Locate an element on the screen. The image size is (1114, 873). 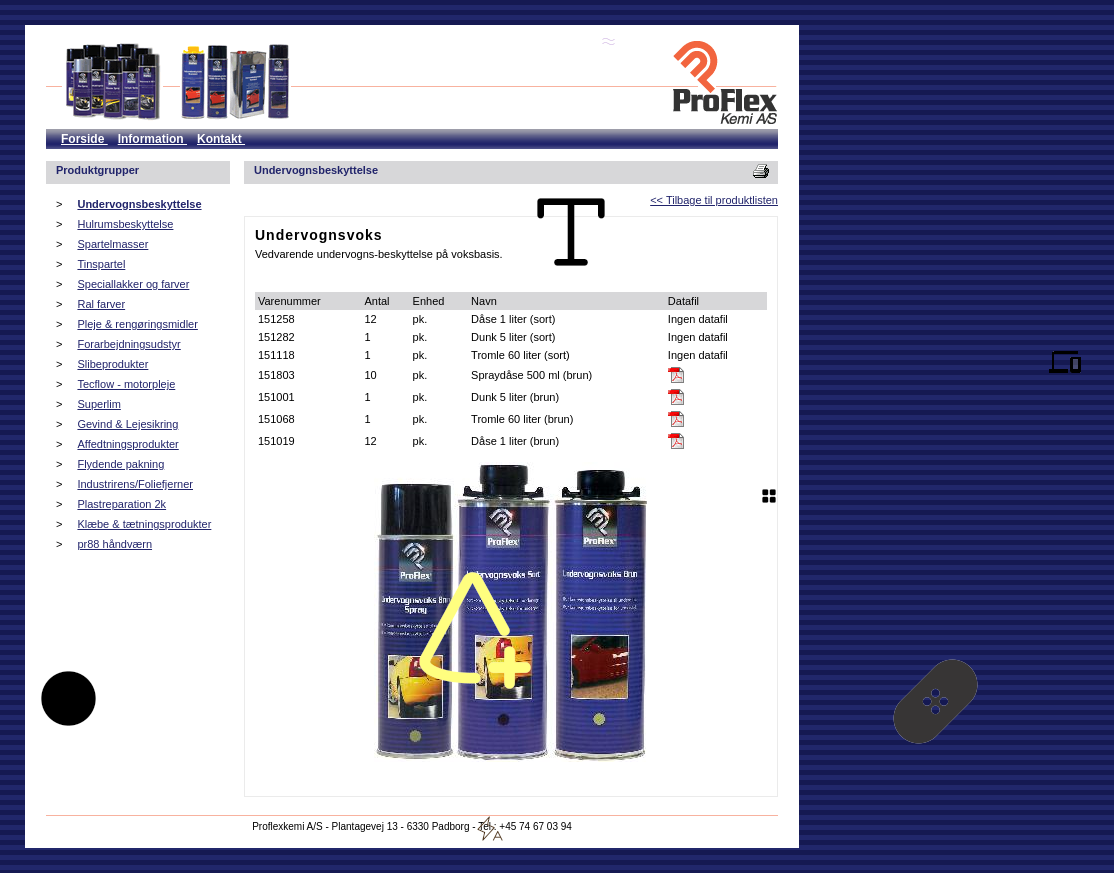
toggle auto-flash mode for camera is located at coordinates (489, 829).